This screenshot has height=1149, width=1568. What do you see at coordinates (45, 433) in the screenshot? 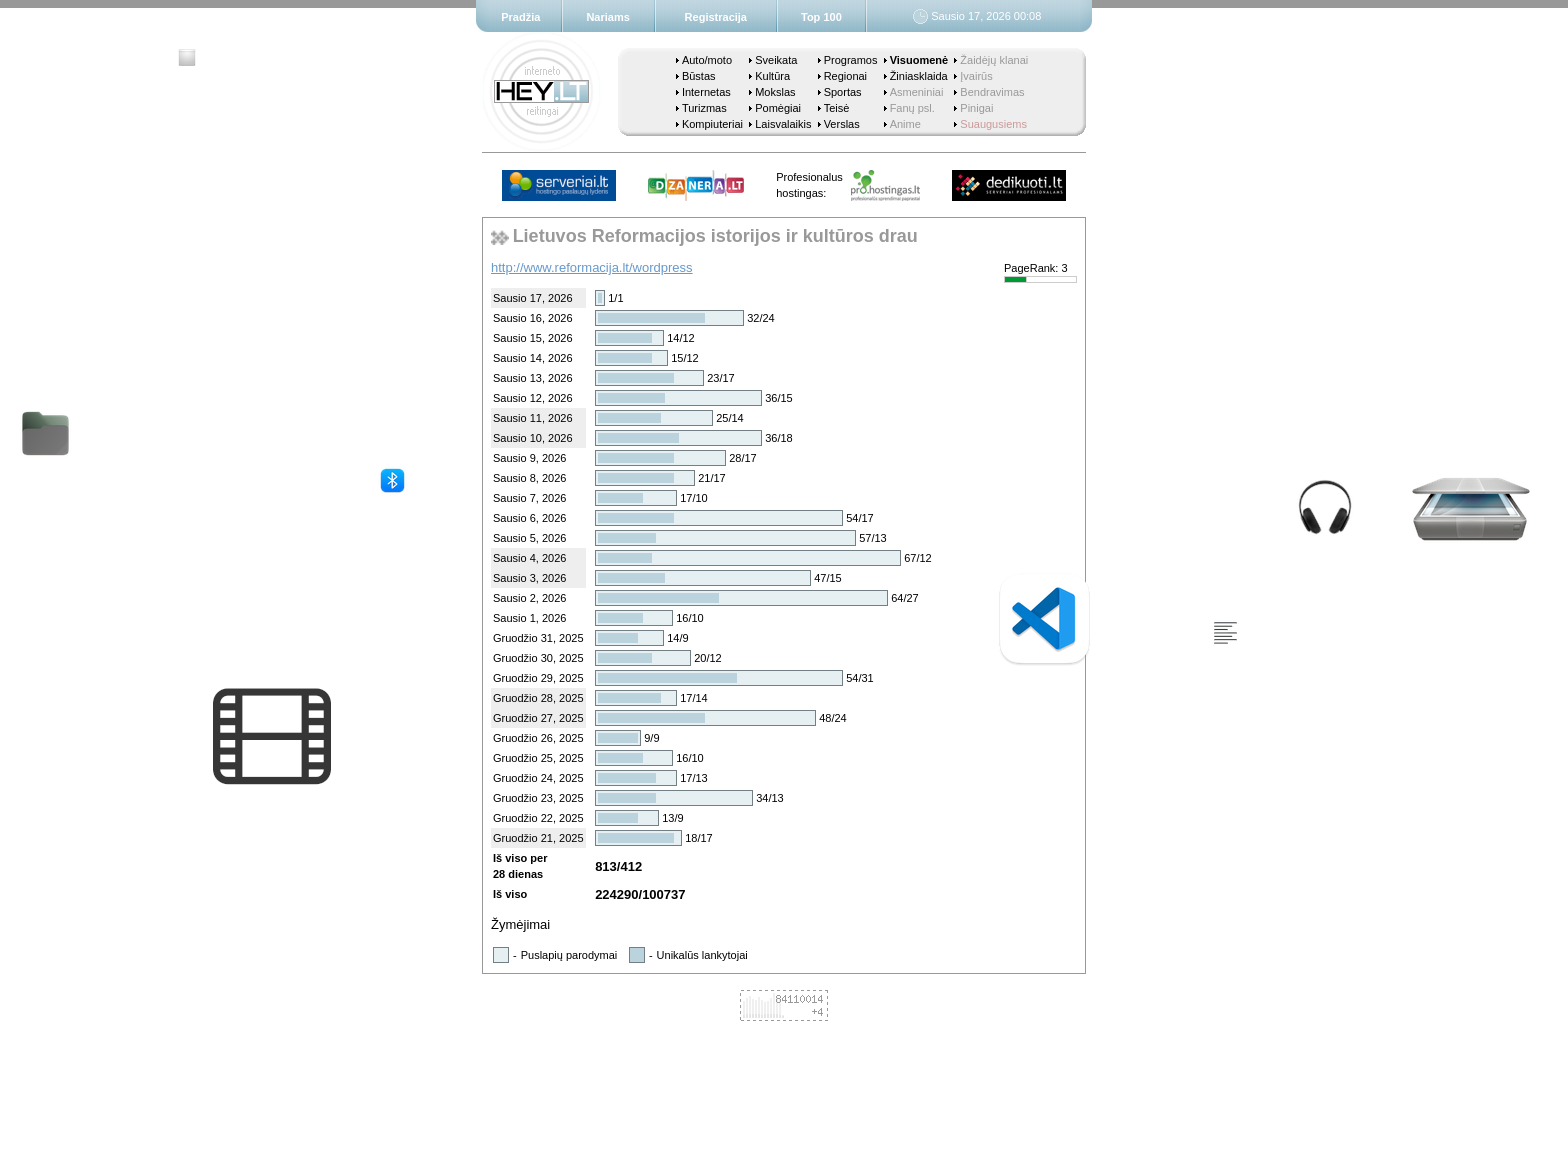
I see `an open folder in the file system` at bounding box center [45, 433].